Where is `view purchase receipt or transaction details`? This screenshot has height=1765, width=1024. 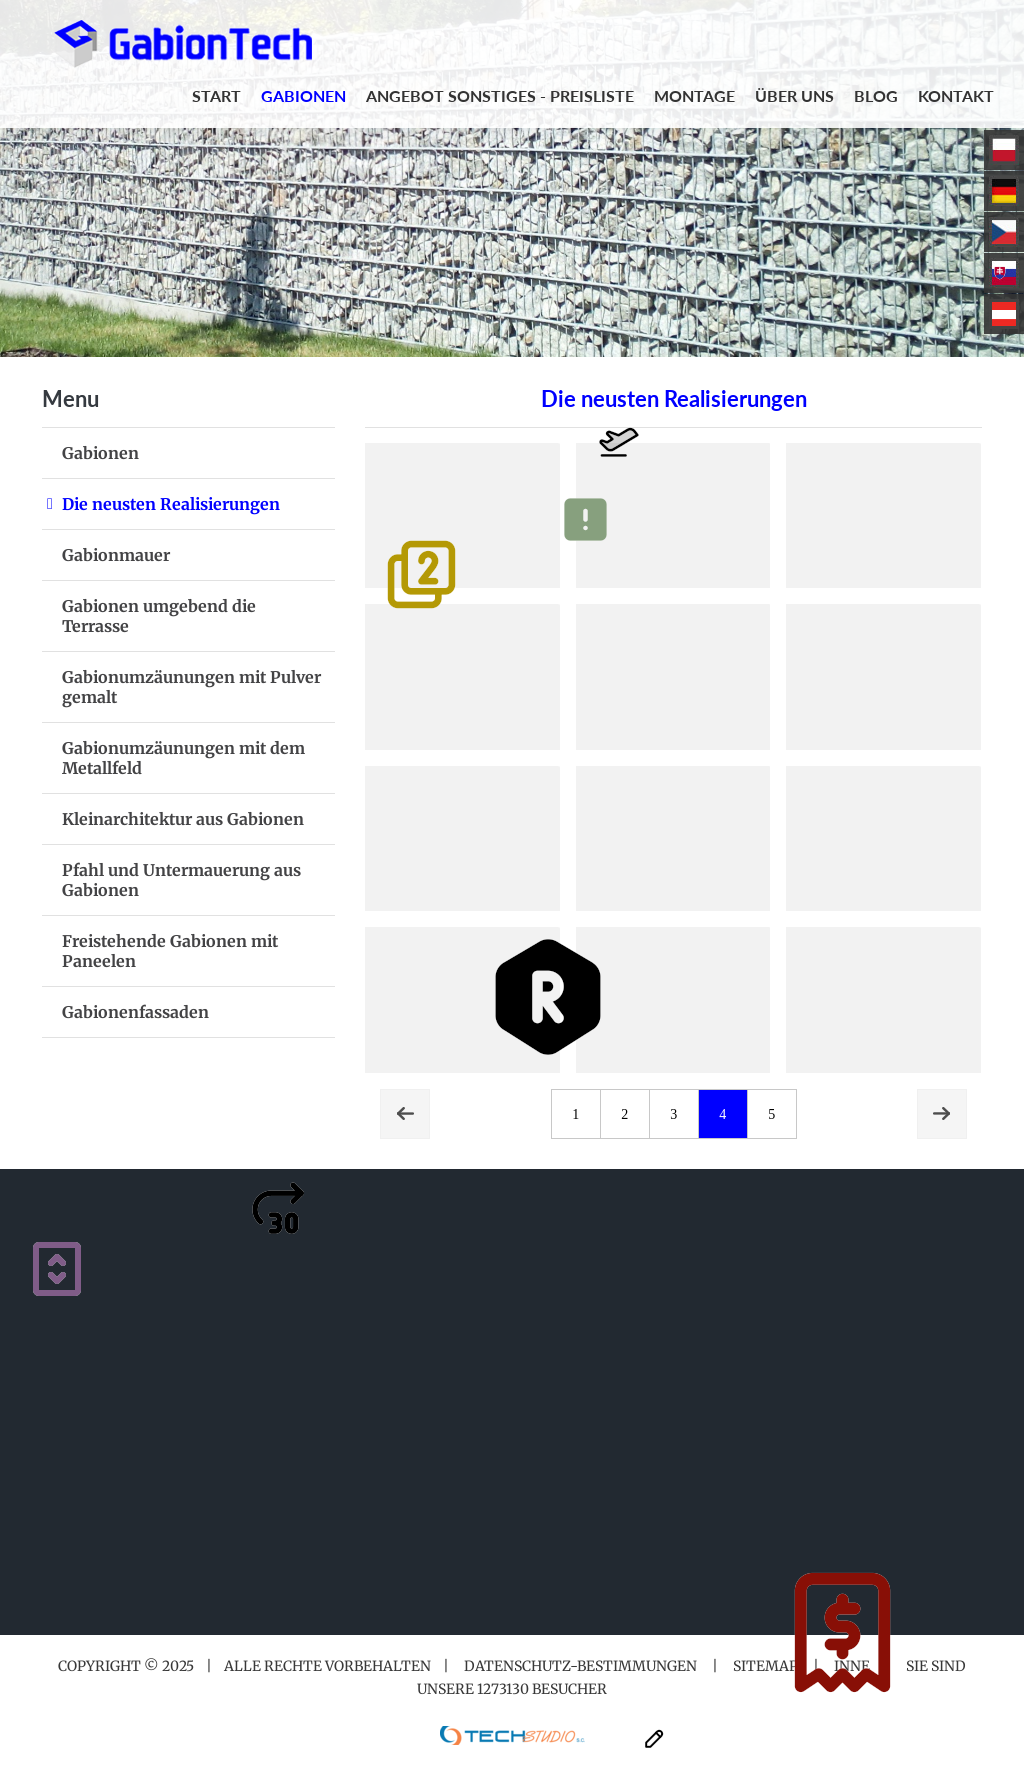
view purchase receipt or transaction details is located at coordinates (842, 1632).